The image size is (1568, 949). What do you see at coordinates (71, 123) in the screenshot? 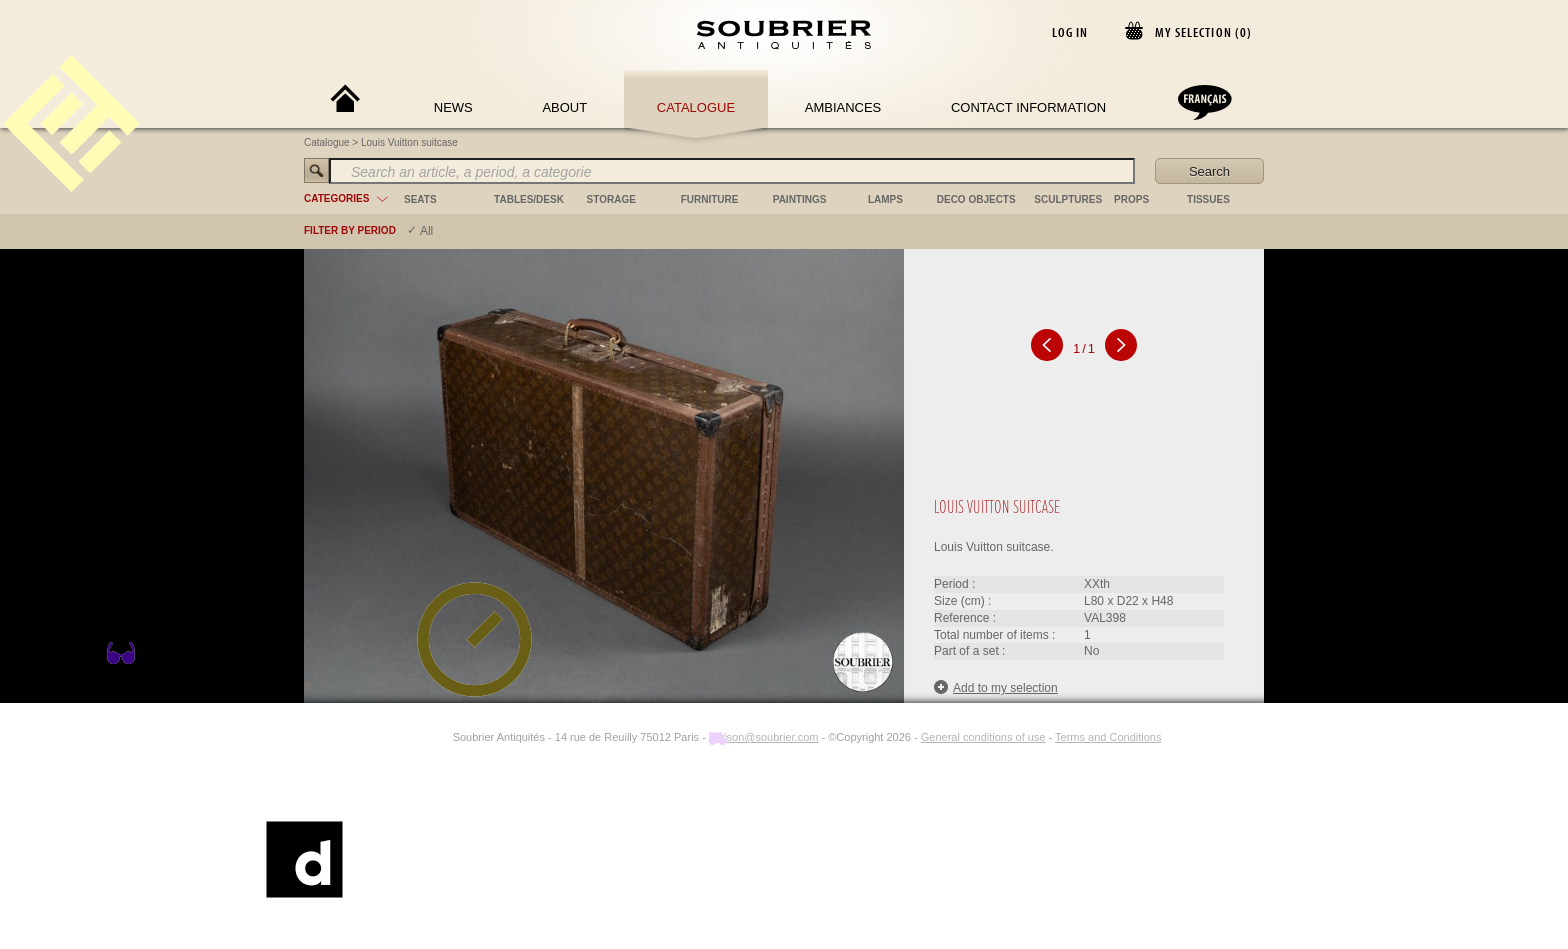
I see `litiengine game engine logo` at bounding box center [71, 123].